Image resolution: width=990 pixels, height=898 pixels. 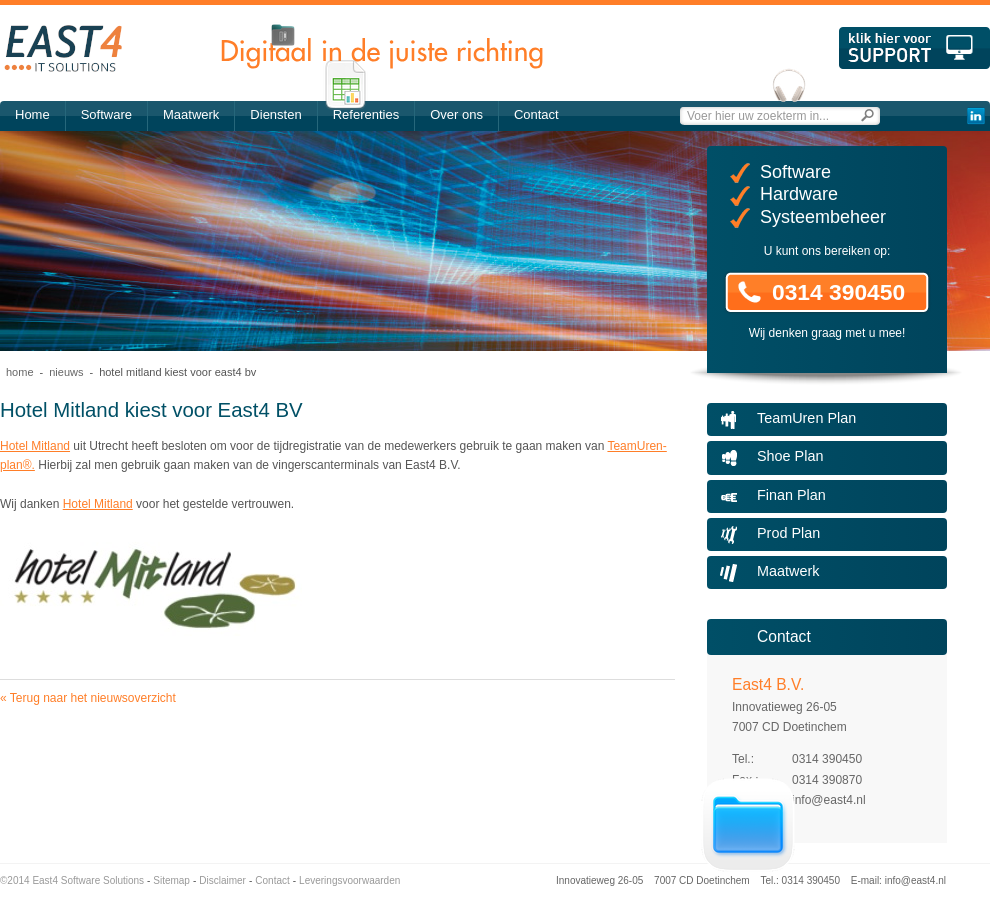 What do you see at coordinates (283, 35) in the screenshot?
I see `open templates folder` at bounding box center [283, 35].